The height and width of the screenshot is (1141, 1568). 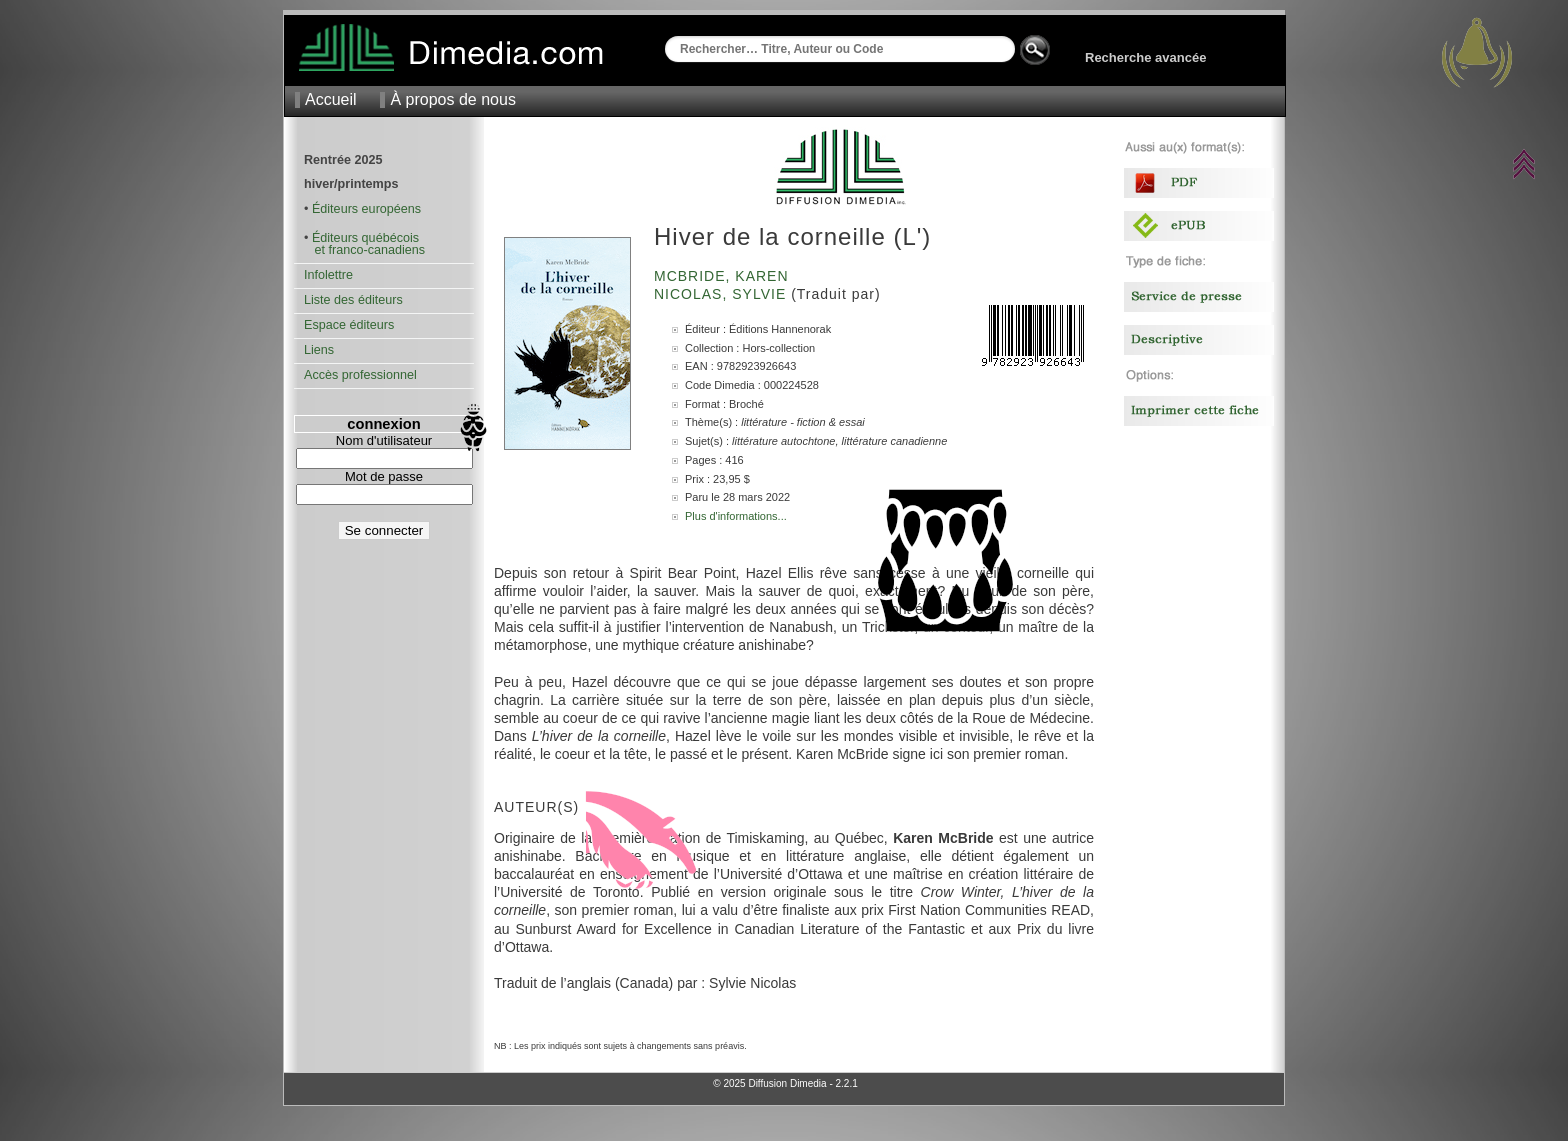 I want to click on indicates sergeant rank or military status, so click(x=1524, y=164).